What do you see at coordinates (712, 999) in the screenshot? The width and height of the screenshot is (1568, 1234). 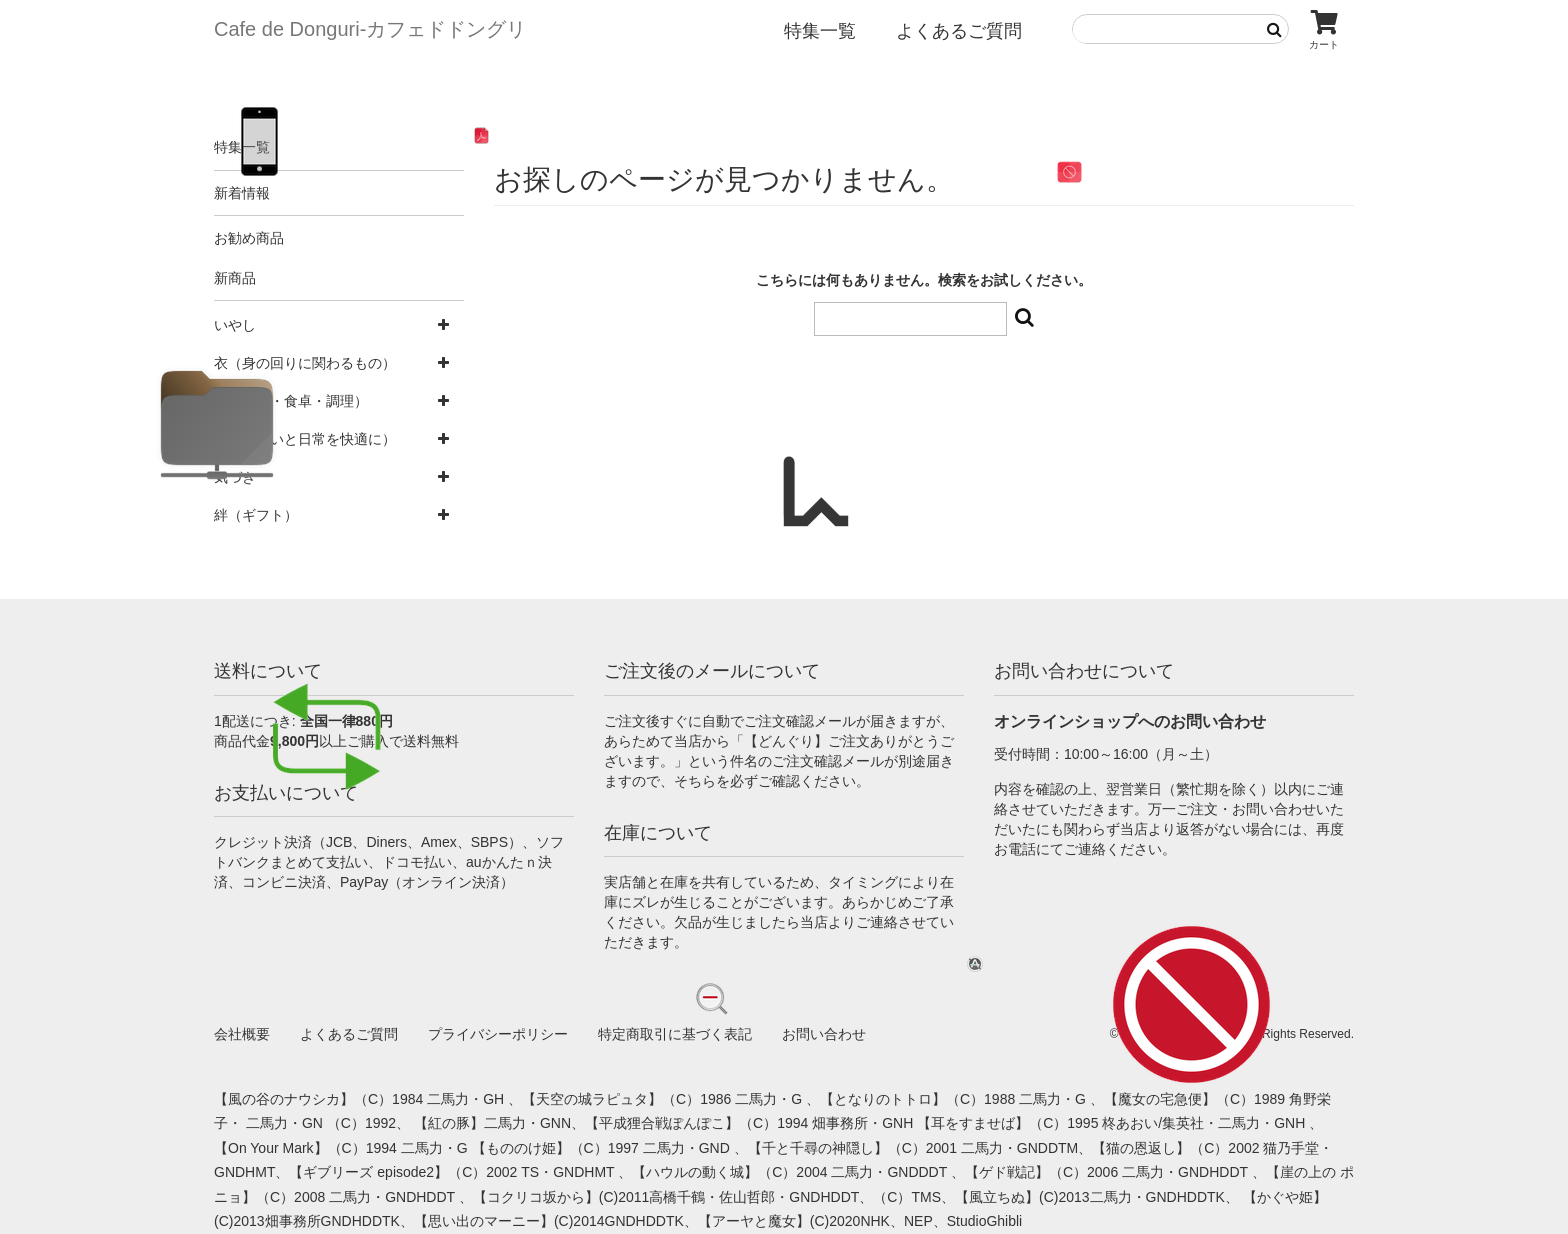 I see `zoom out on file or document view` at bounding box center [712, 999].